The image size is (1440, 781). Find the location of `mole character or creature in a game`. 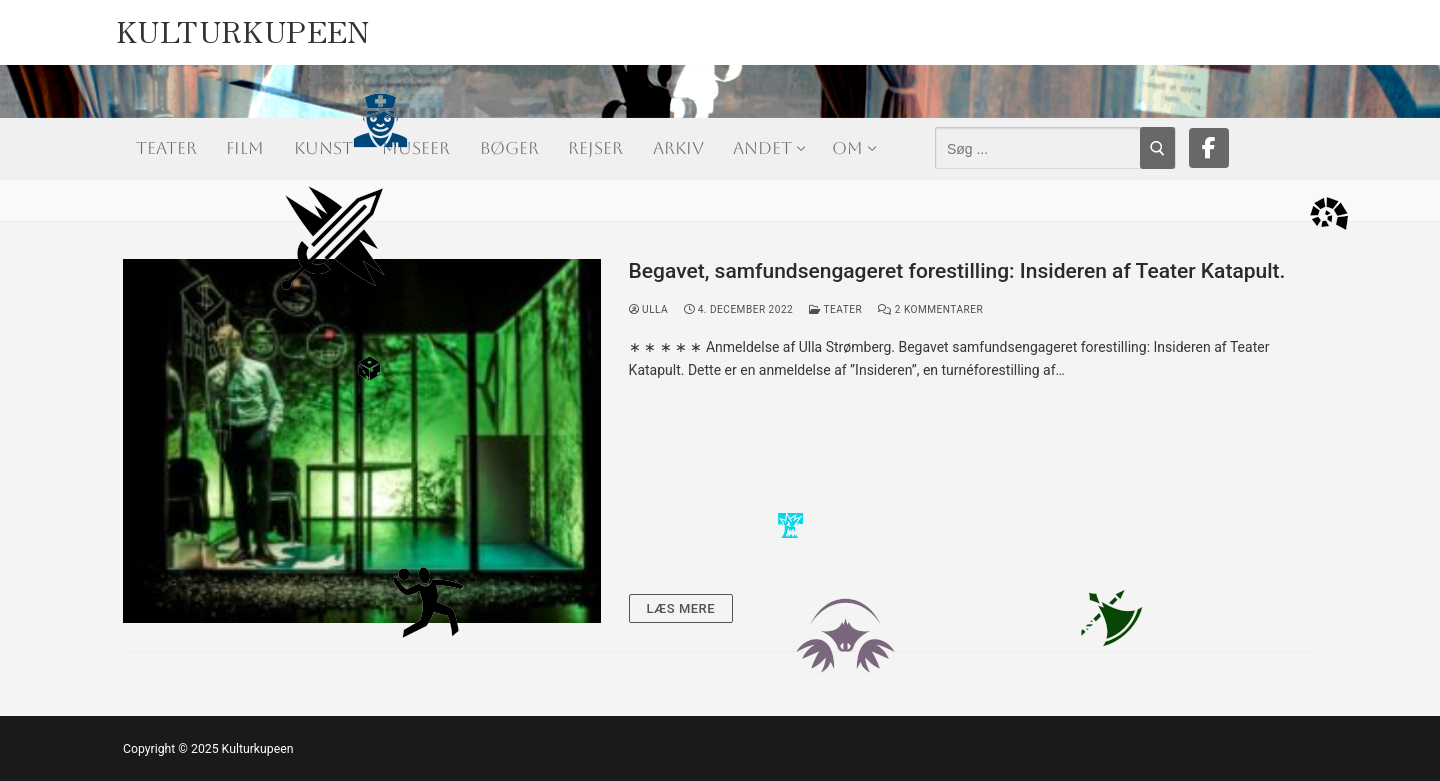

mole character or creature in a game is located at coordinates (845, 629).